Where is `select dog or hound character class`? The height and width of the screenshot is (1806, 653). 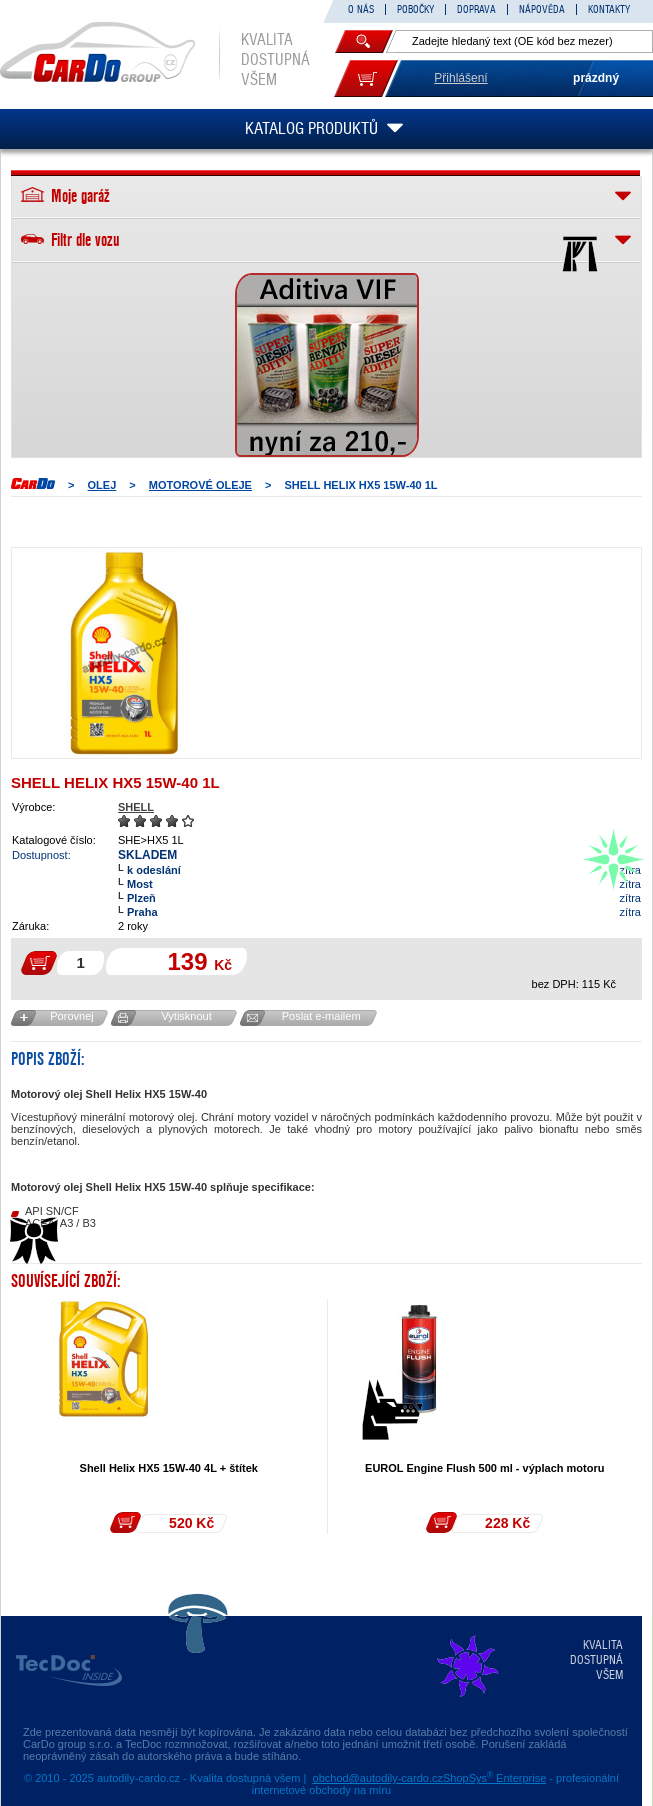 select dog or hound character class is located at coordinates (392, 1409).